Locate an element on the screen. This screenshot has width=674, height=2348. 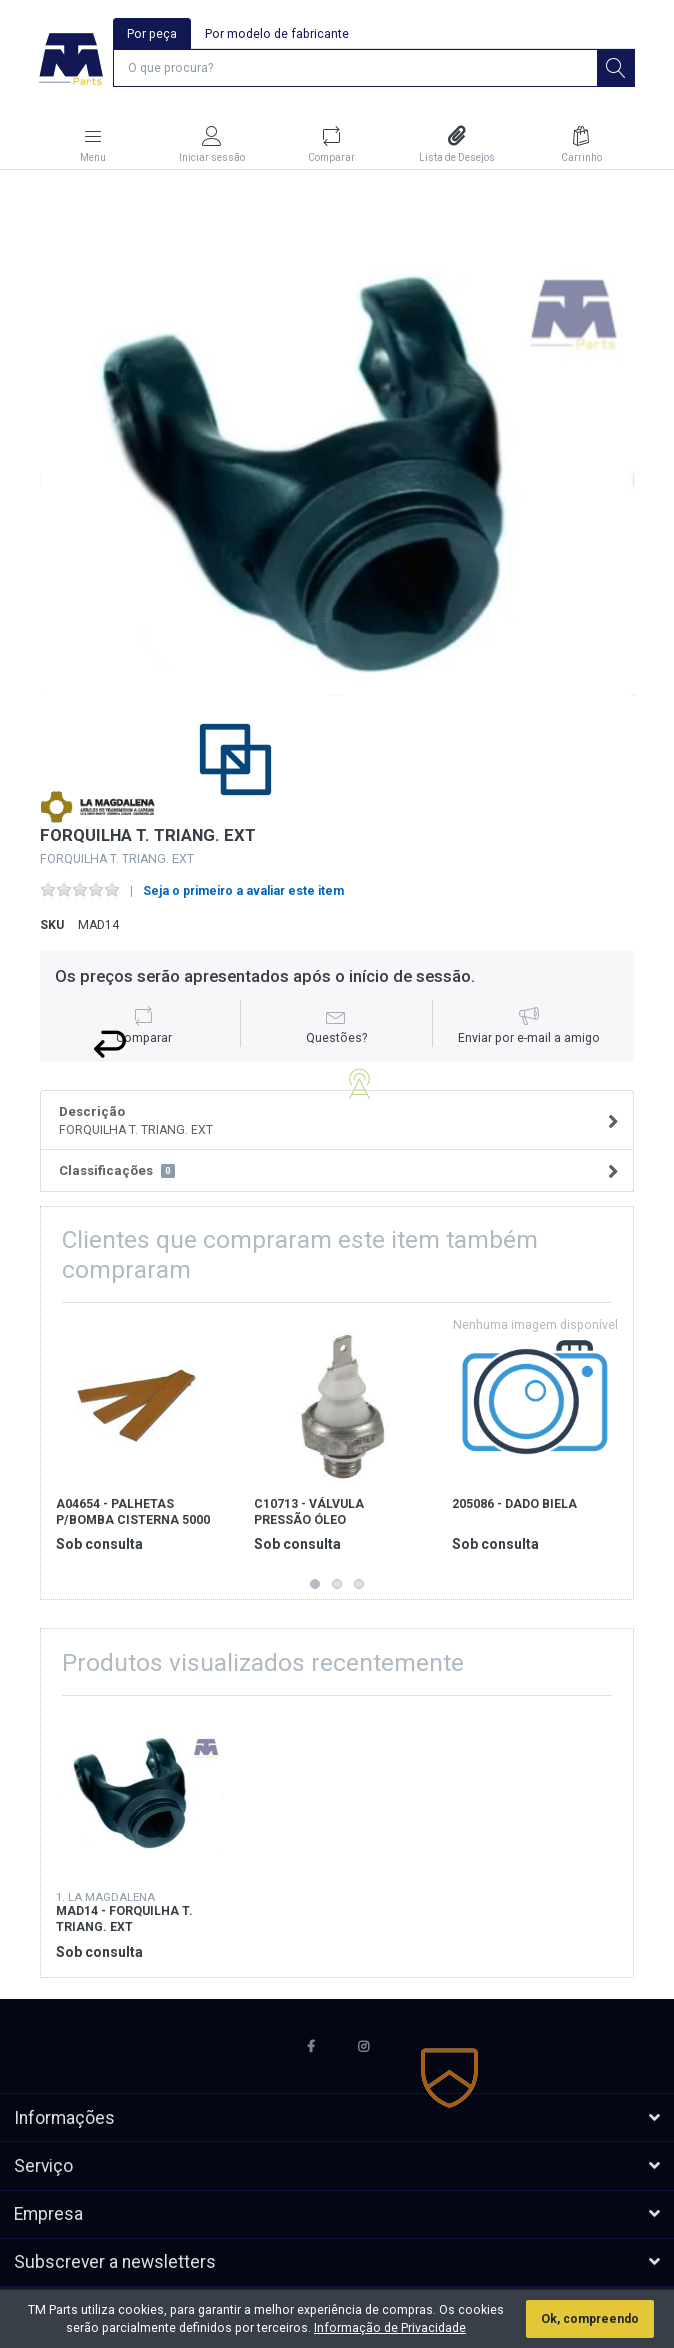
intersect or merge two layers is located at coordinates (235, 759).